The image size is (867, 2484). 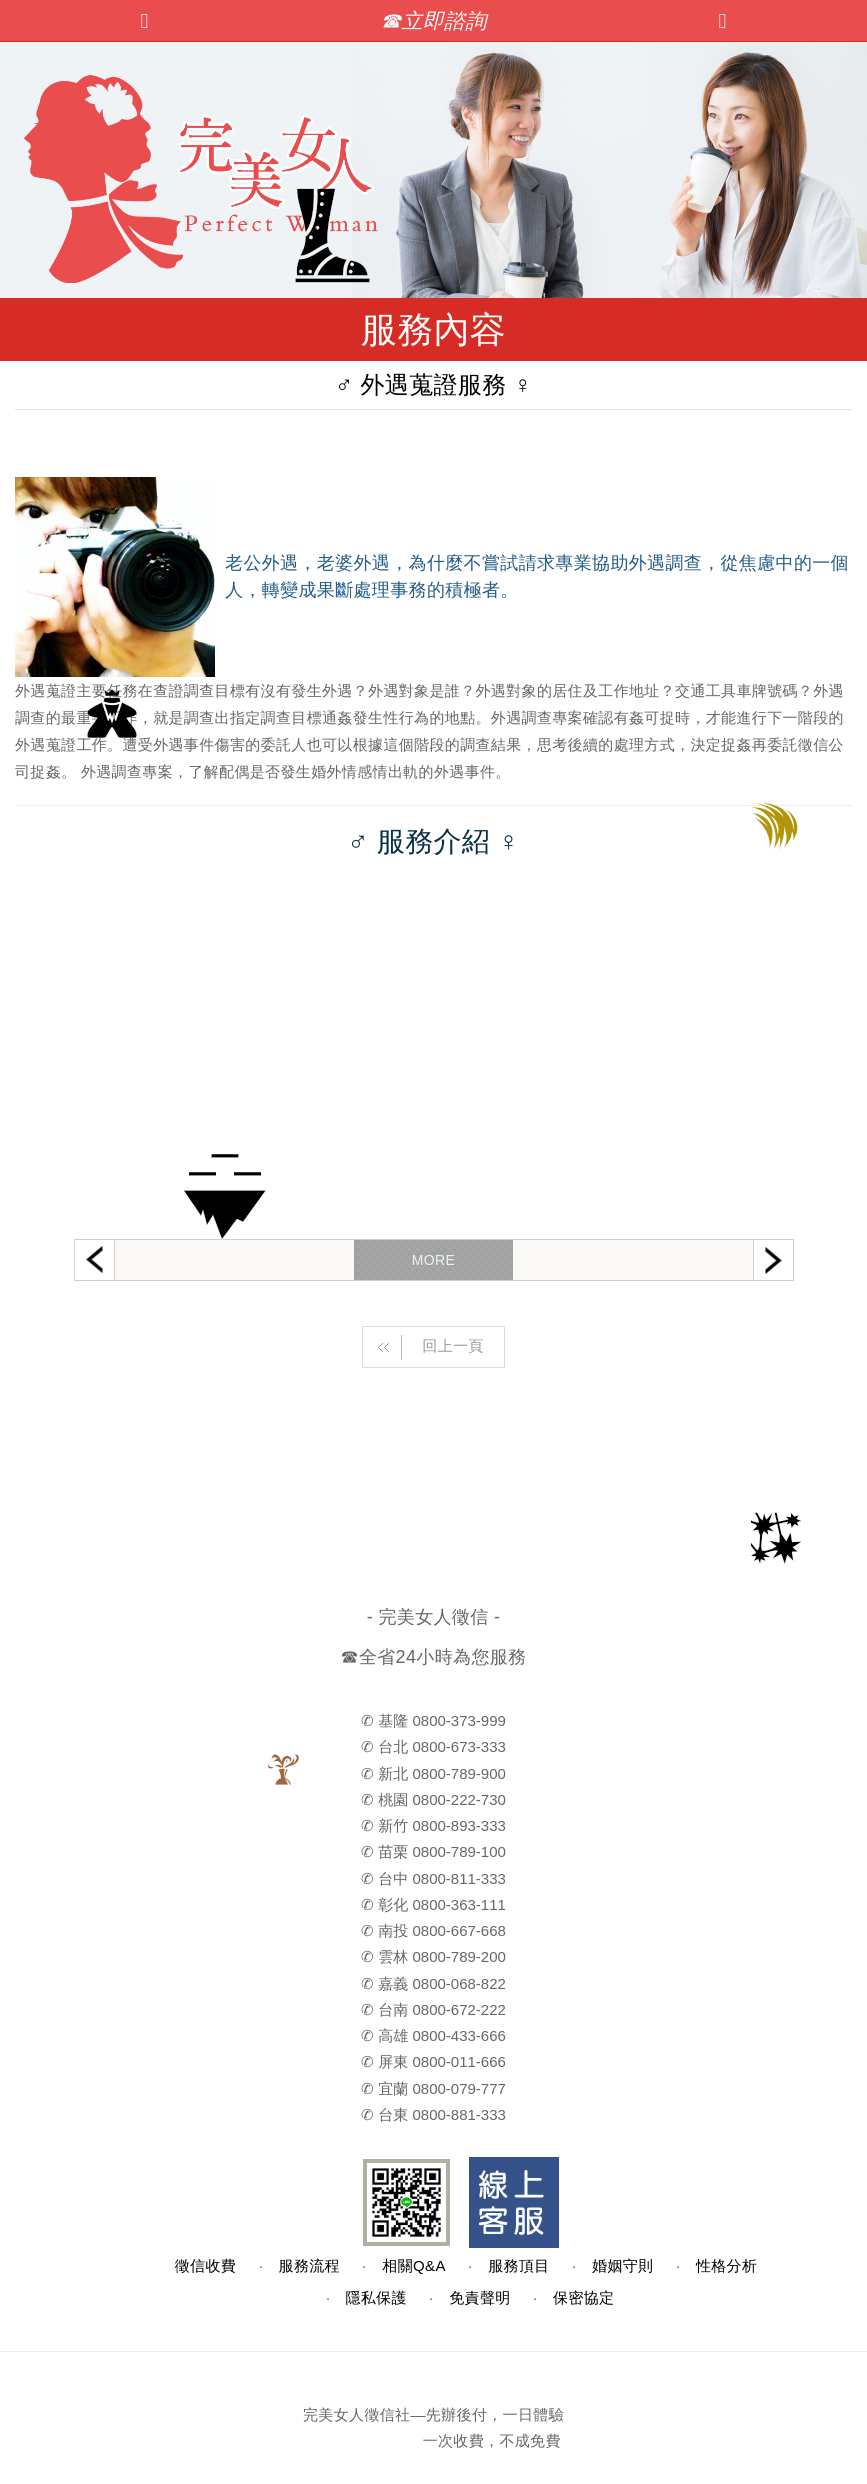 What do you see at coordinates (332, 235) in the screenshot?
I see `equip armor boots to your character` at bounding box center [332, 235].